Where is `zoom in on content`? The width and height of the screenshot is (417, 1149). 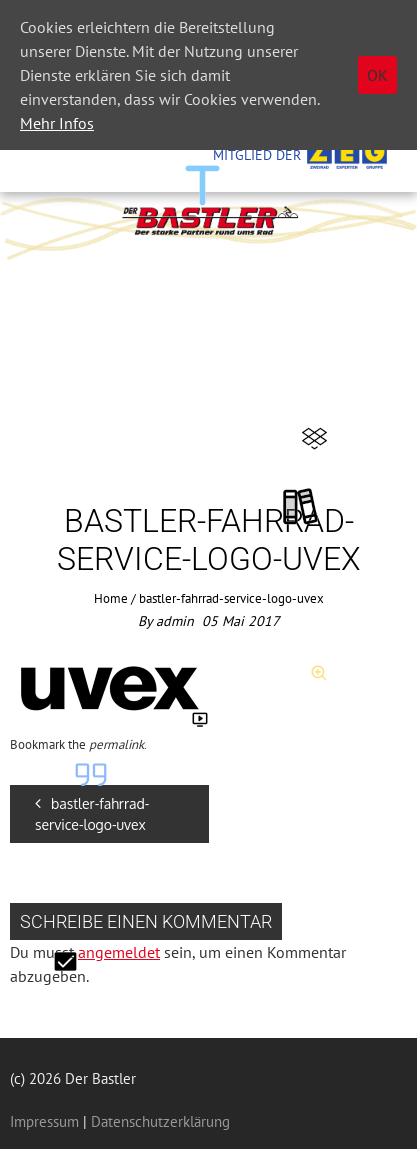 zoom in on content is located at coordinates (319, 673).